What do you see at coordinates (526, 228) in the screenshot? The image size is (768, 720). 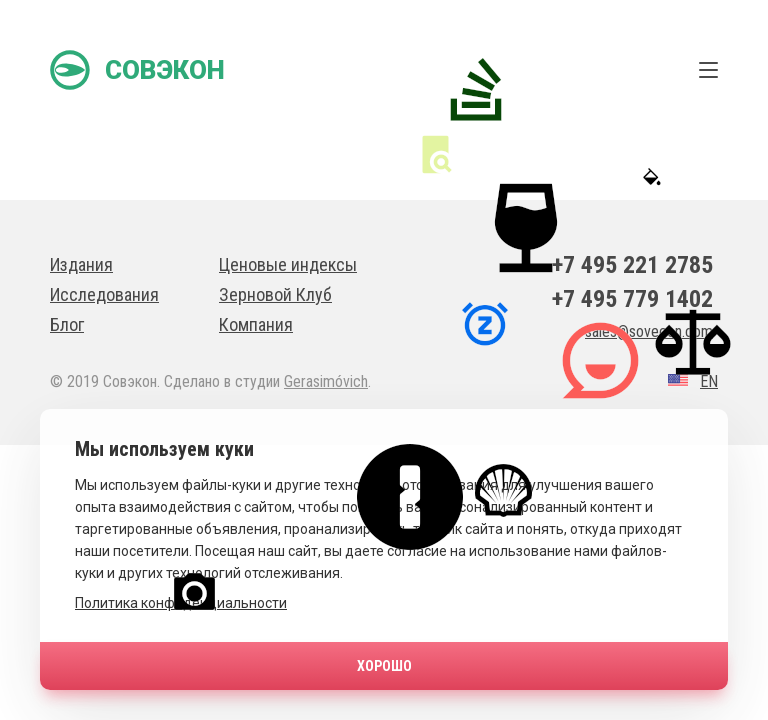 I see `view wine or beverage menu` at bounding box center [526, 228].